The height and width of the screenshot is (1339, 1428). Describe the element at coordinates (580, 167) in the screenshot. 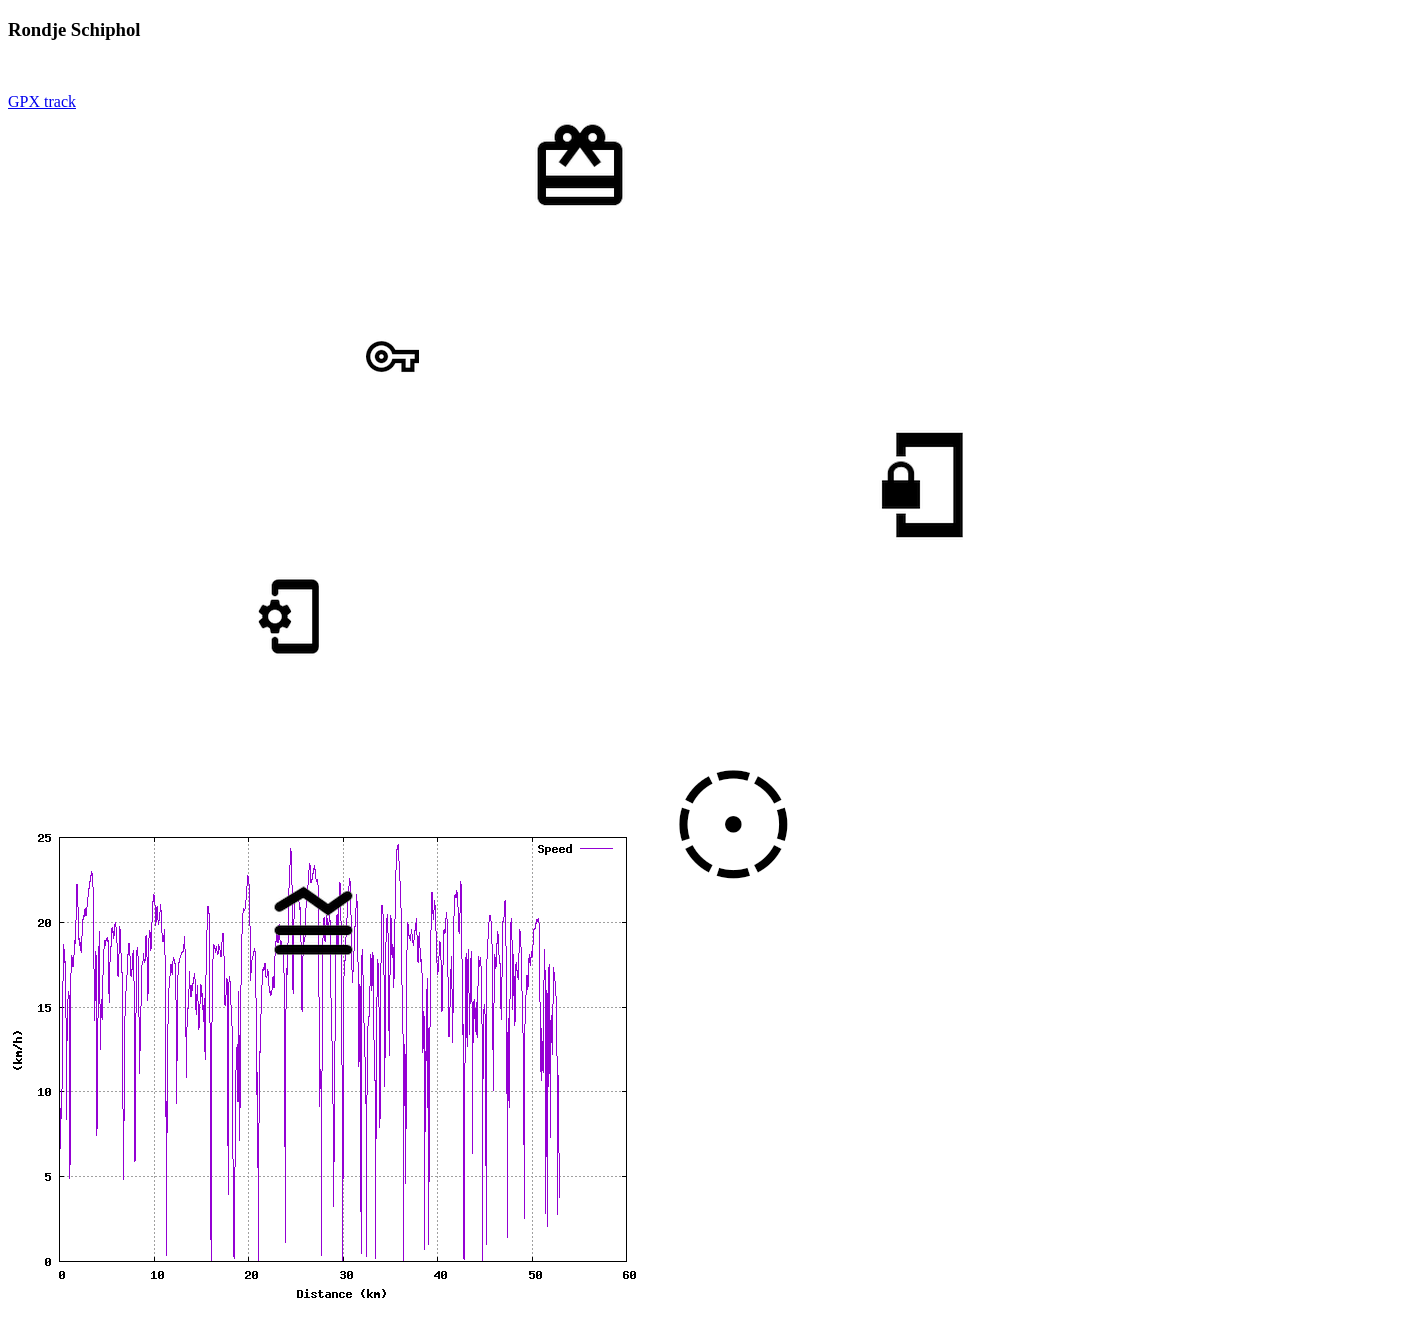

I see `view gift card balance` at that location.